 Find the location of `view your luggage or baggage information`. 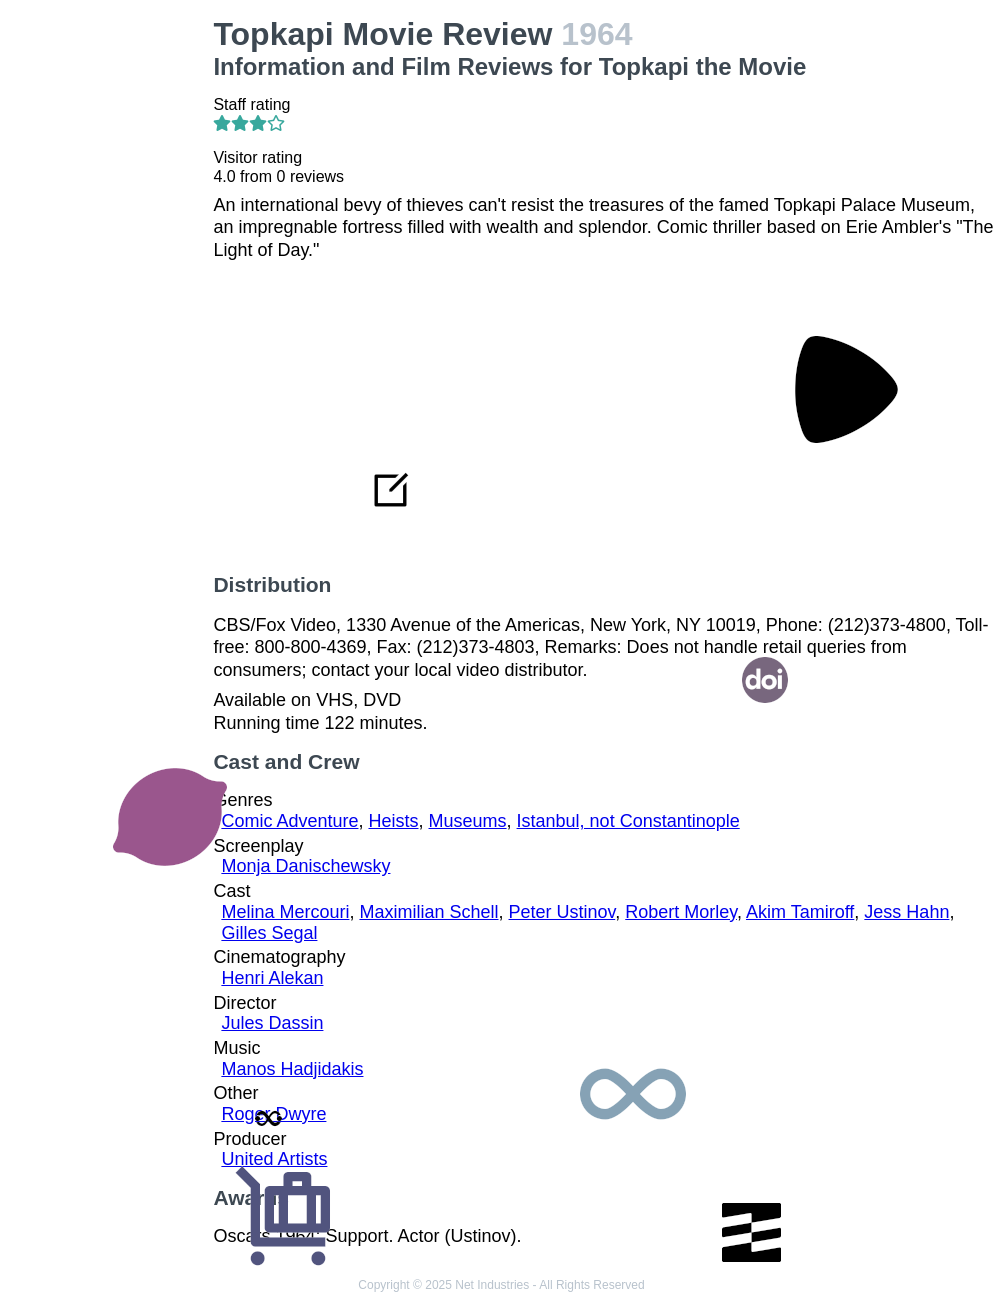

view your luggage or baggage information is located at coordinates (288, 1214).